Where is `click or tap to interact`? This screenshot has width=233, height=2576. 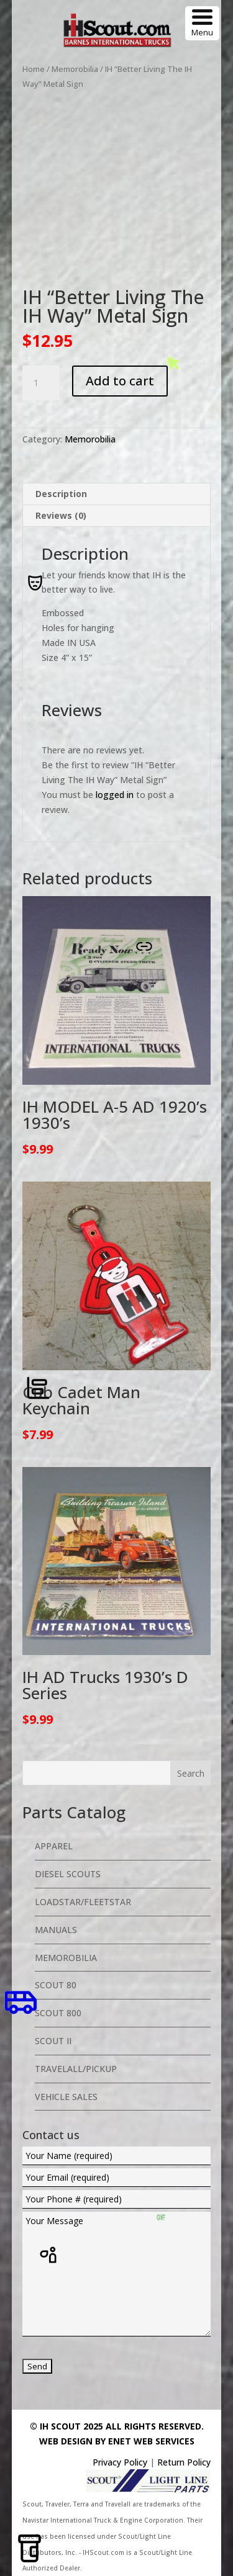 click or tap to interact is located at coordinates (173, 363).